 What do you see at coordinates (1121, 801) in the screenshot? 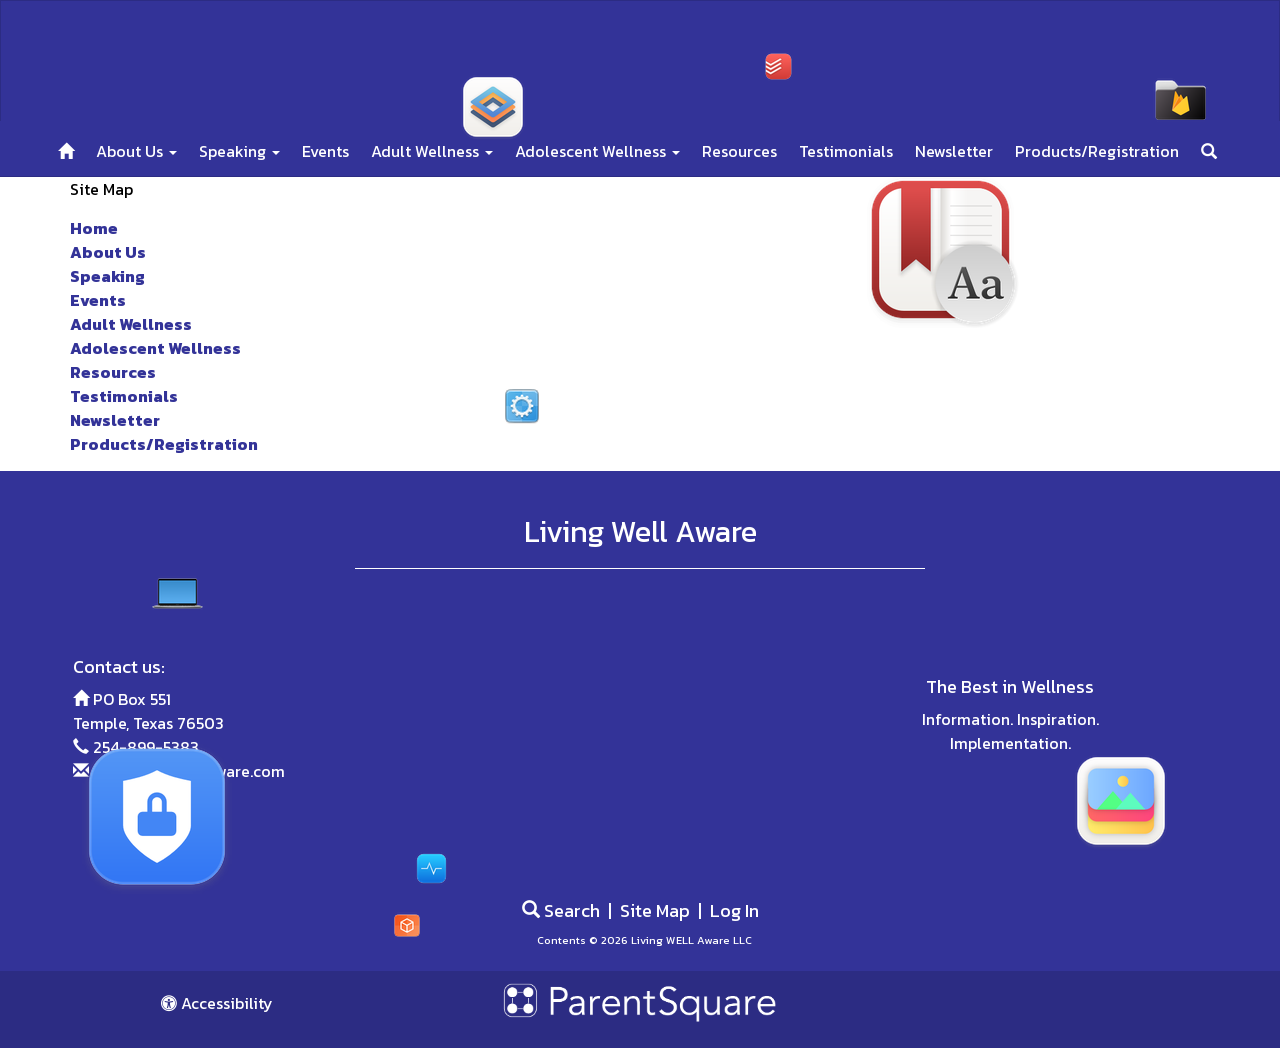
I see `open imagefan reloaded photo viewer app` at bounding box center [1121, 801].